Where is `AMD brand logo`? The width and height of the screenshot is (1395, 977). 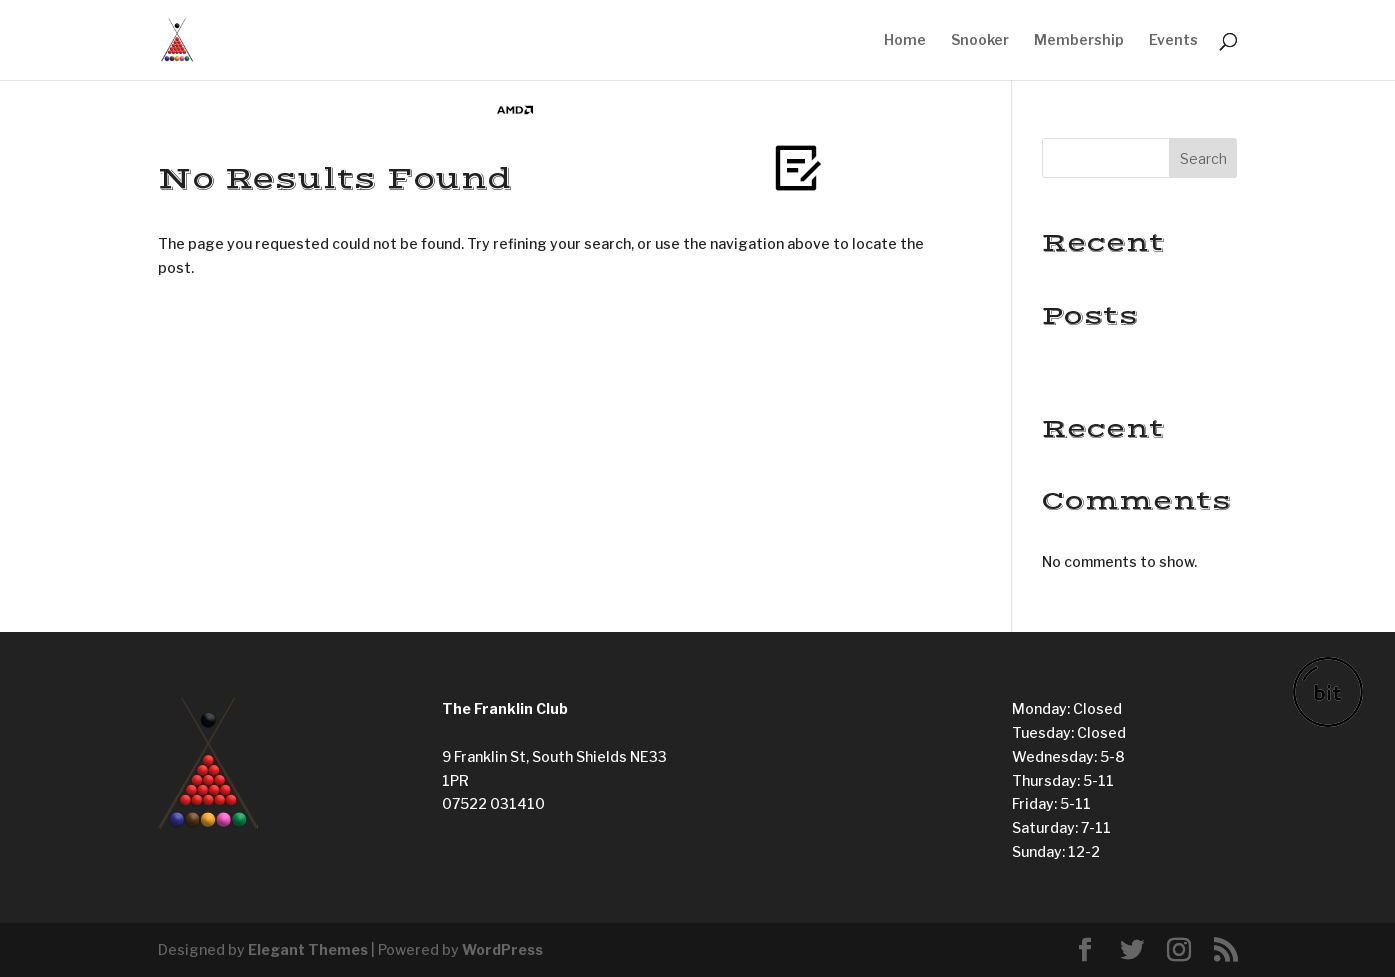
AMD brand logo is located at coordinates (515, 110).